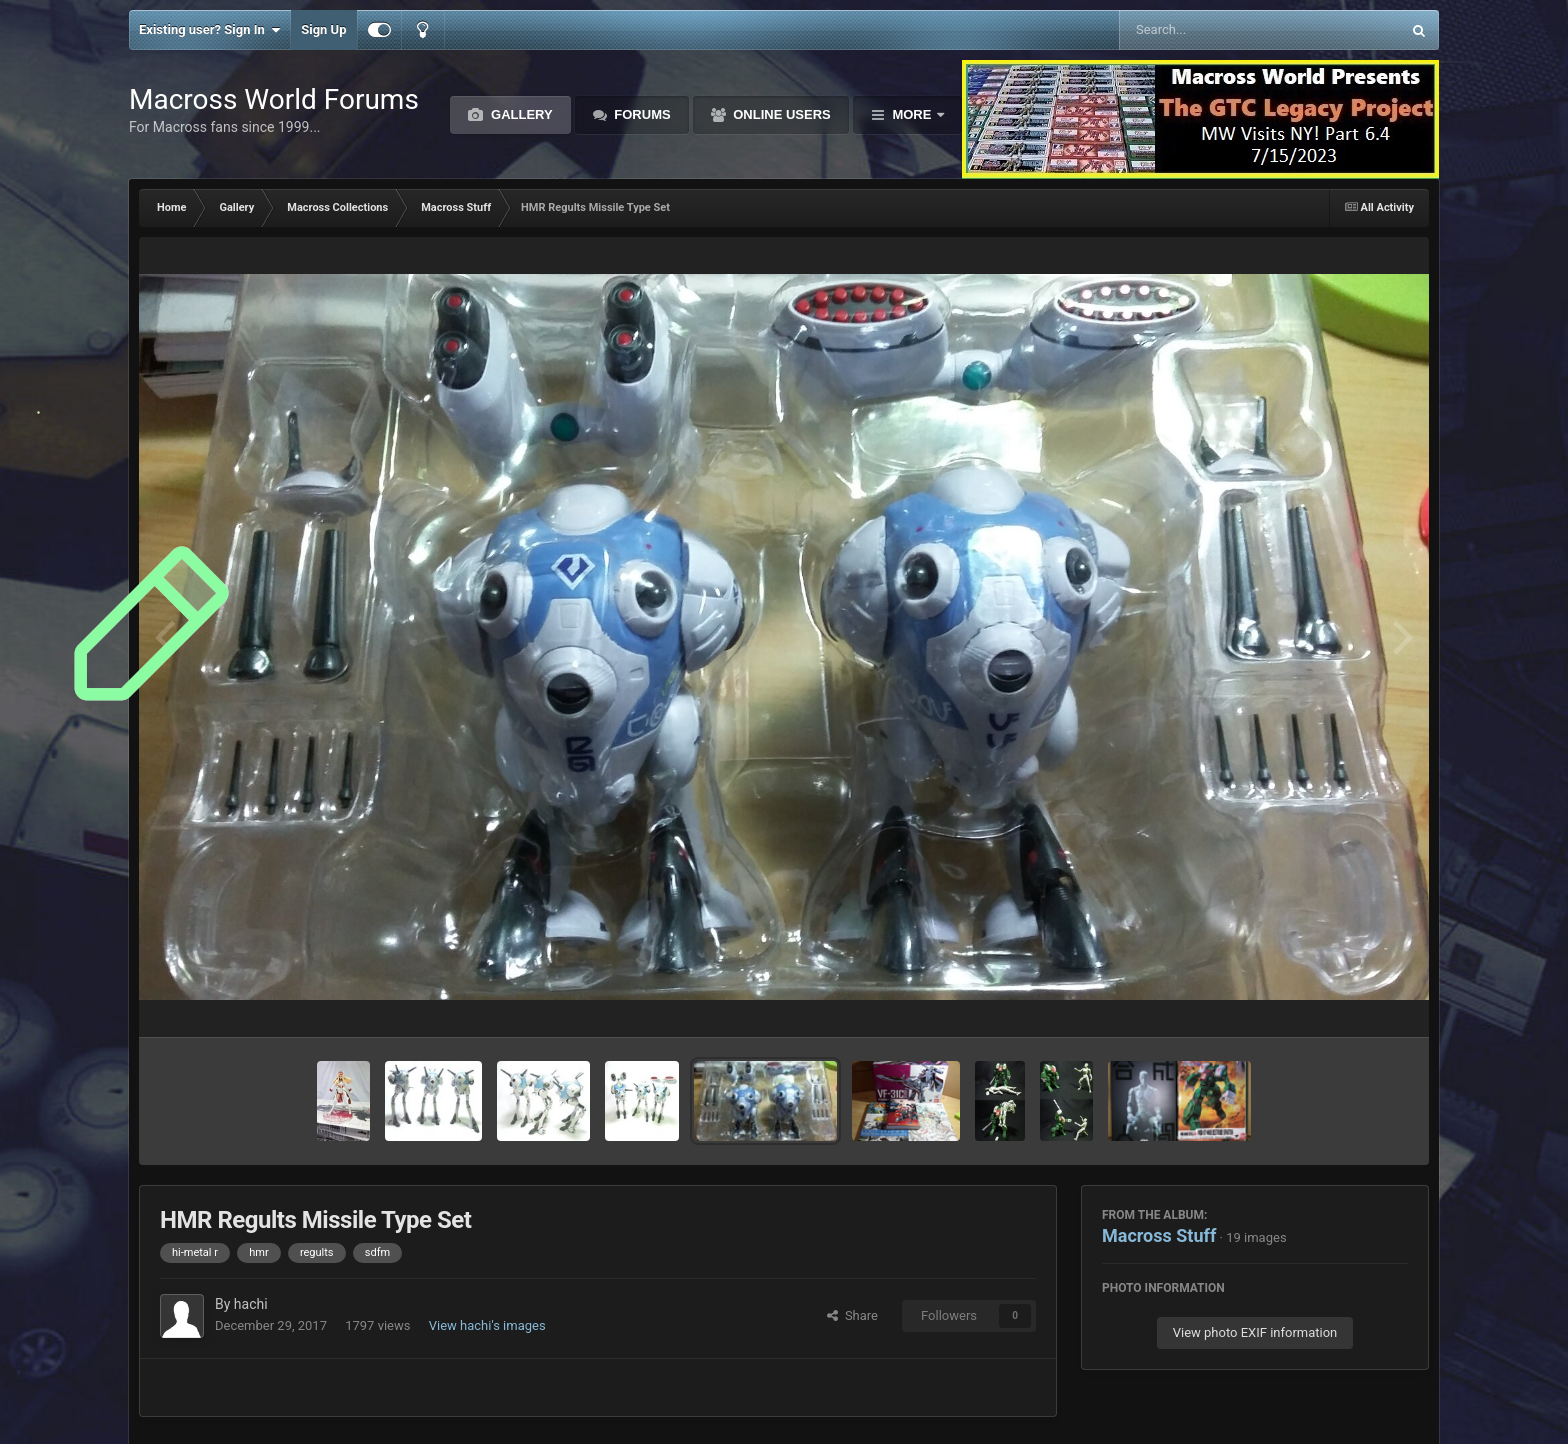  What do you see at coordinates (38, 412) in the screenshot?
I see `indicates an unread notification or new item` at bounding box center [38, 412].